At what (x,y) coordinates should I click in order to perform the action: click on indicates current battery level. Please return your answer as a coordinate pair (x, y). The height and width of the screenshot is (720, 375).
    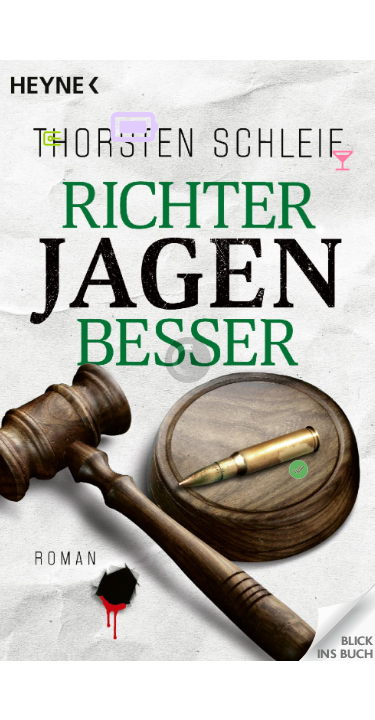
    Looking at the image, I should click on (133, 127).